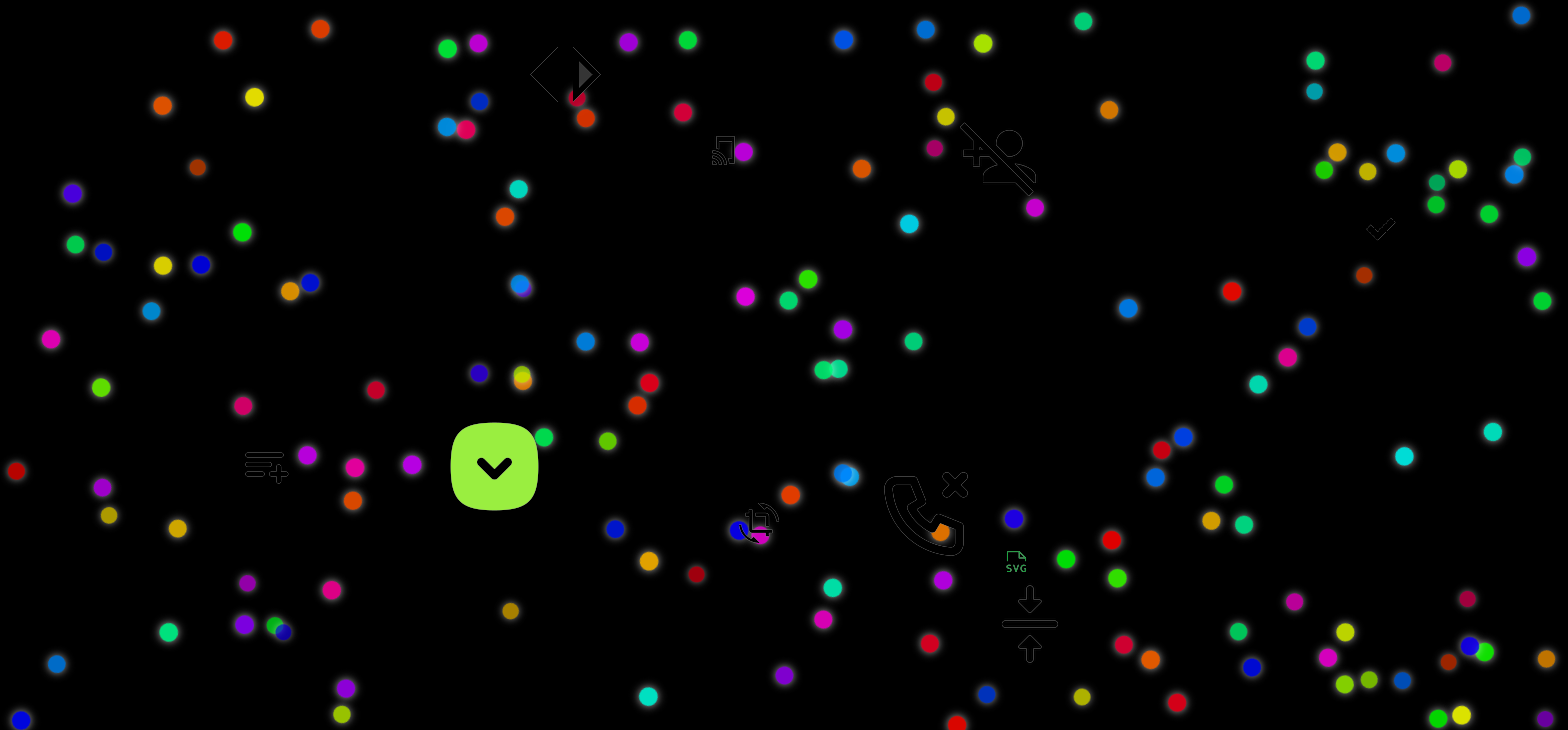  Describe the element at coordinates (1016, 562) in the screenshot. I see `open an SVG file` at that location.